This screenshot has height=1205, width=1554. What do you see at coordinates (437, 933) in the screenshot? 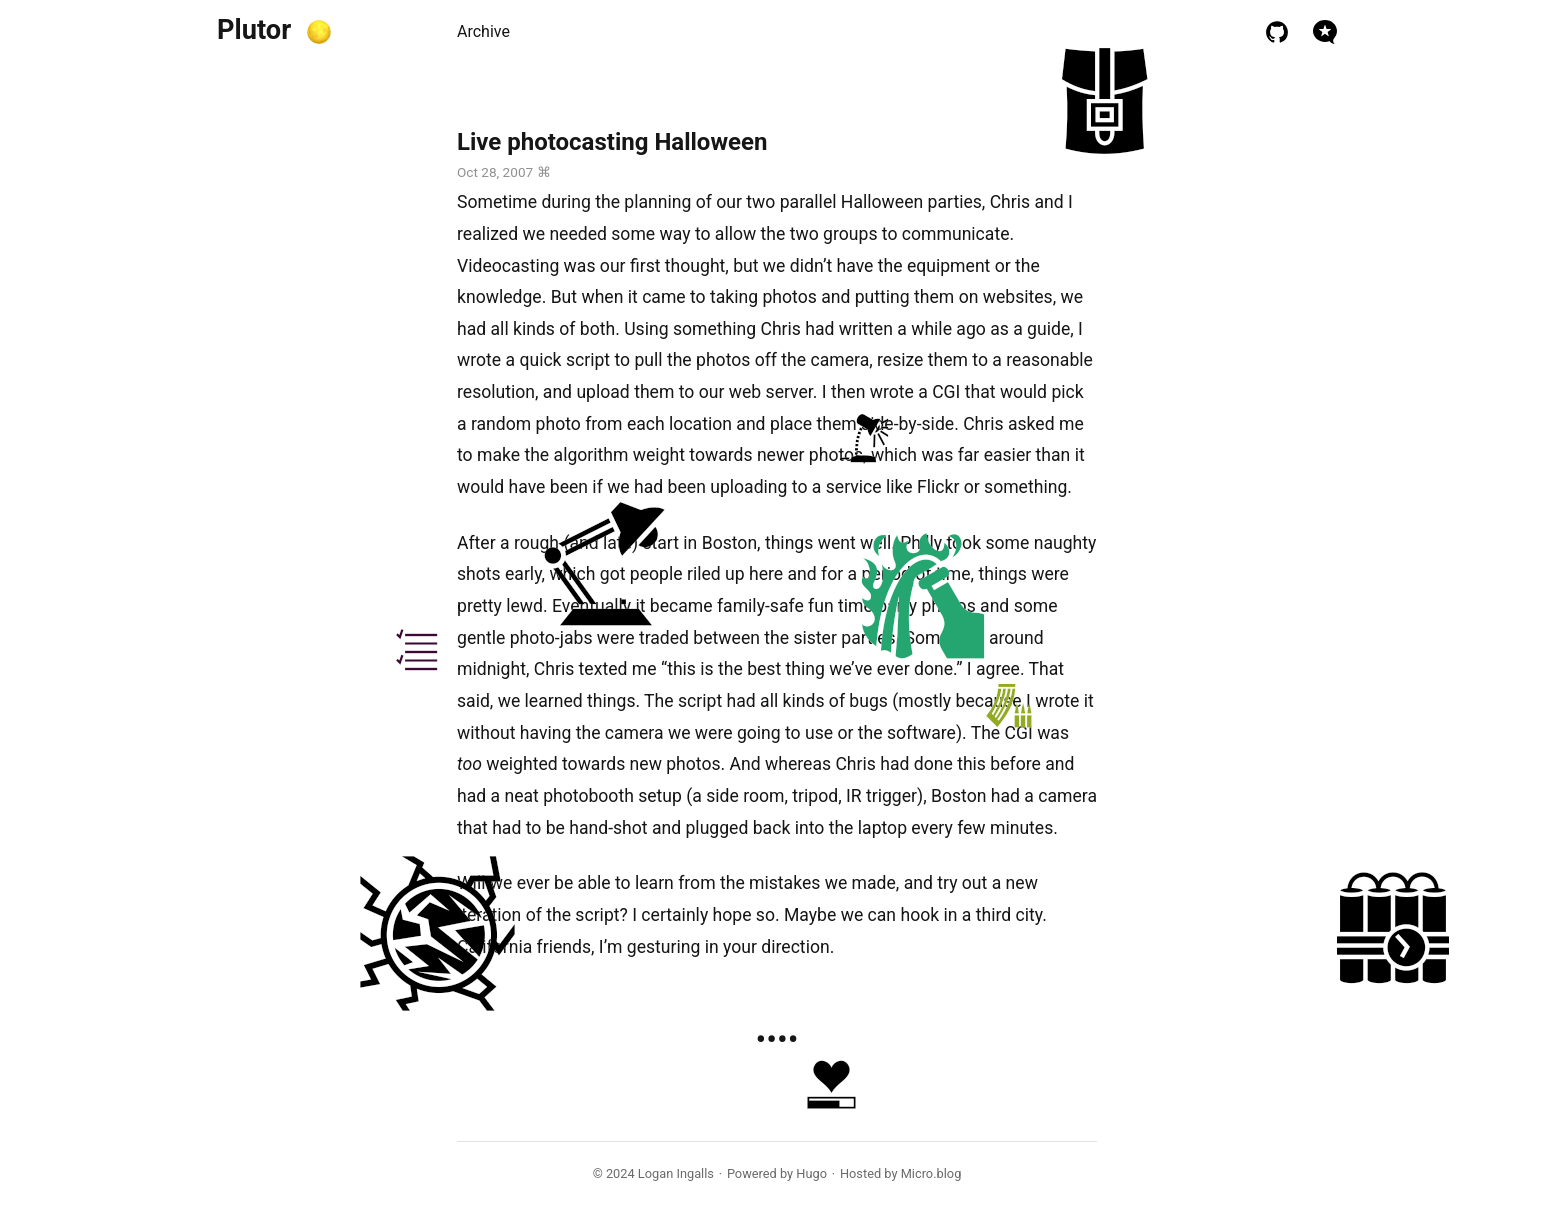
I see `indicates an unstable or volatile item in inventory` at bounding box center [437, 933].